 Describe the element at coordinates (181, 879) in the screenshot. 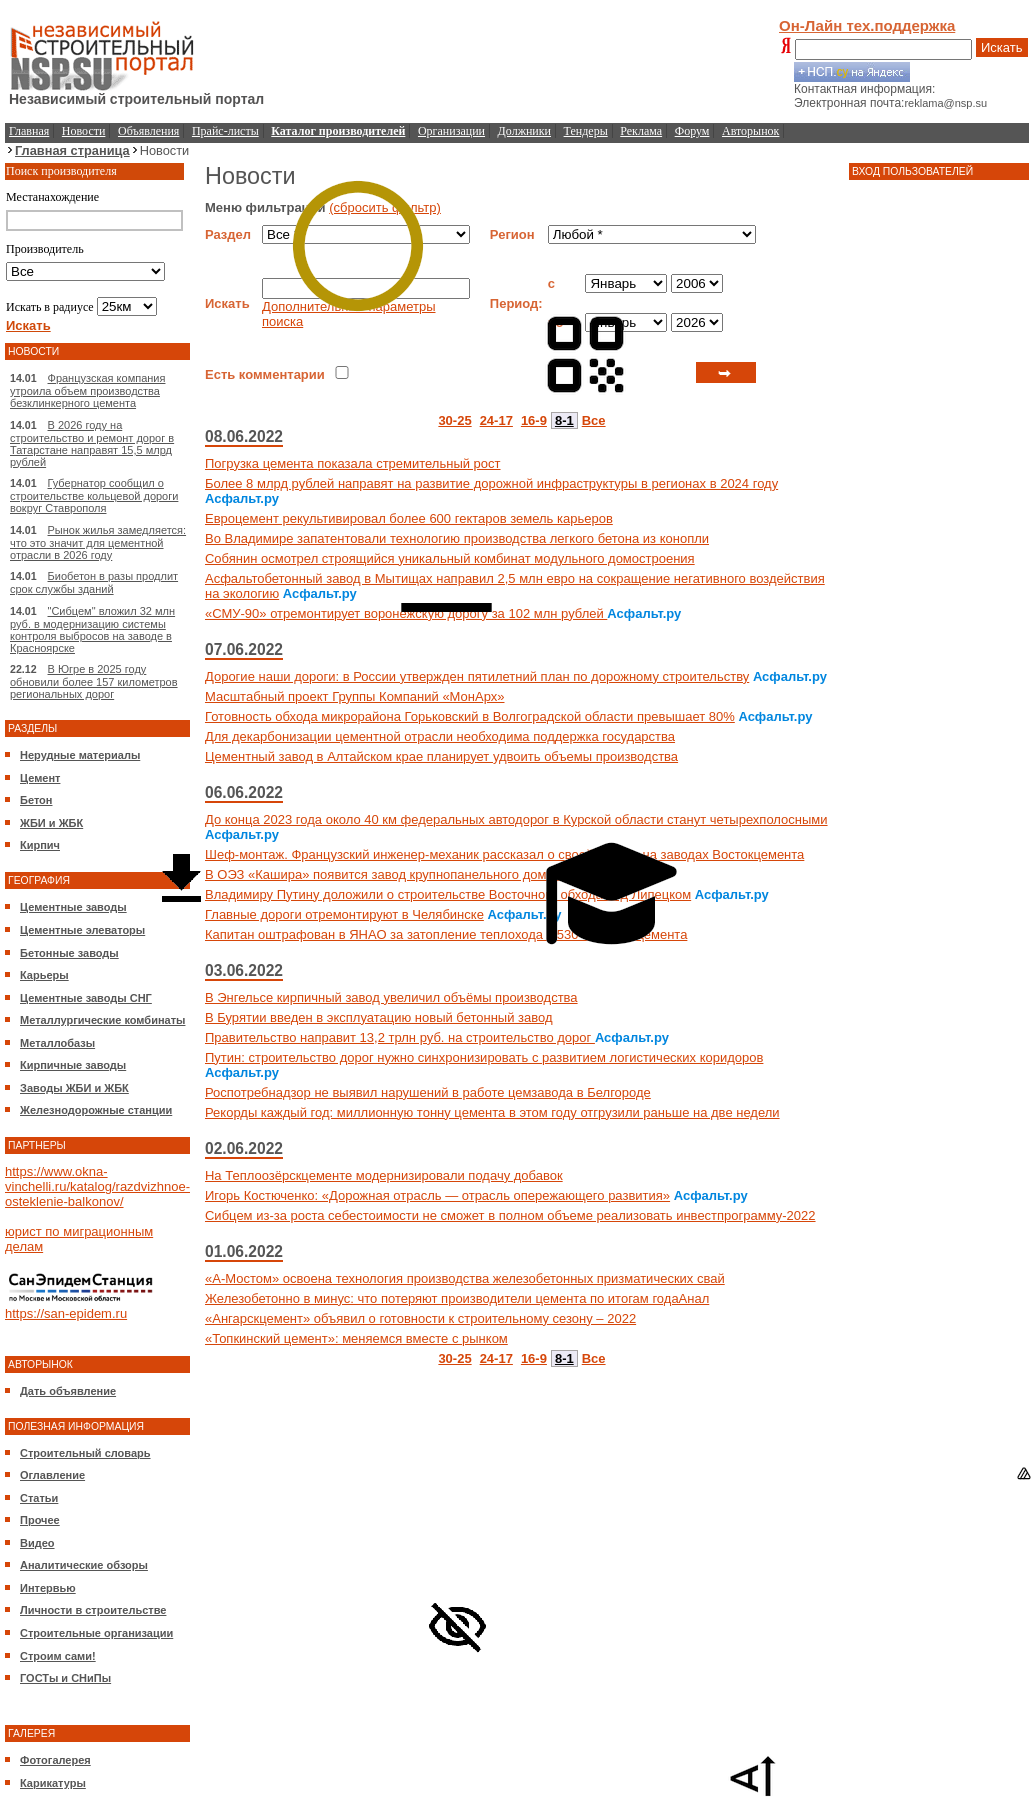

I see `download a file or document` at that location.